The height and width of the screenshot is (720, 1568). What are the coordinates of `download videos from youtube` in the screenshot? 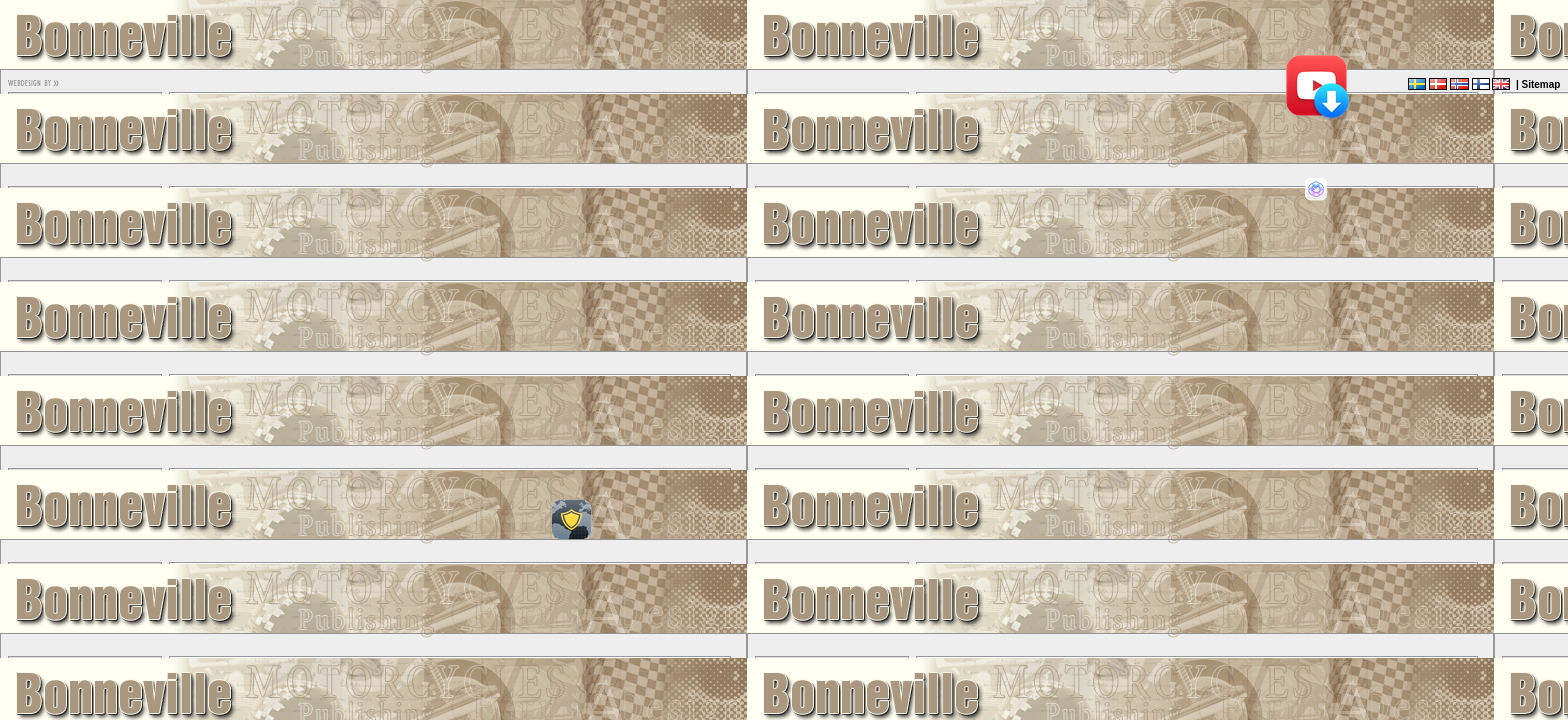 It's located at (1316, 85).